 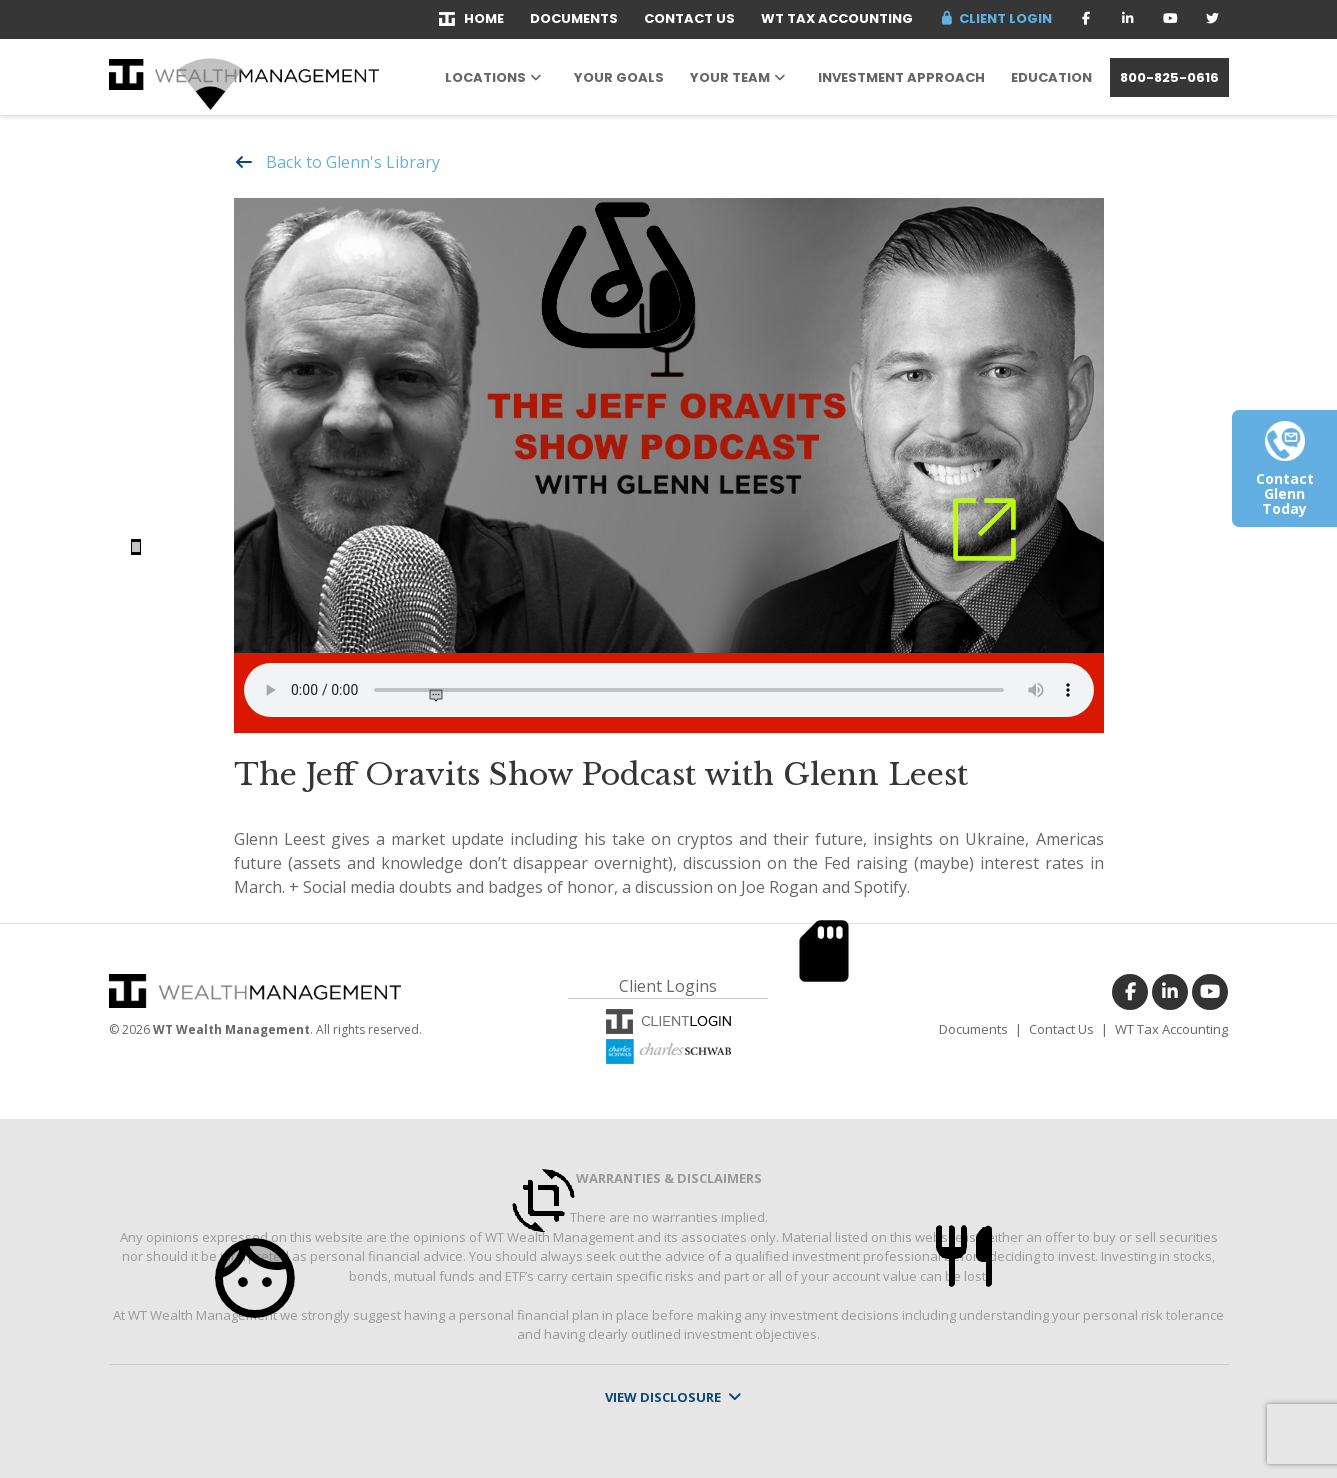 What do you see at coordinates (255, 1278) in the screenshot?
I see `access your profile or account` at bounding box center [255, 1278].